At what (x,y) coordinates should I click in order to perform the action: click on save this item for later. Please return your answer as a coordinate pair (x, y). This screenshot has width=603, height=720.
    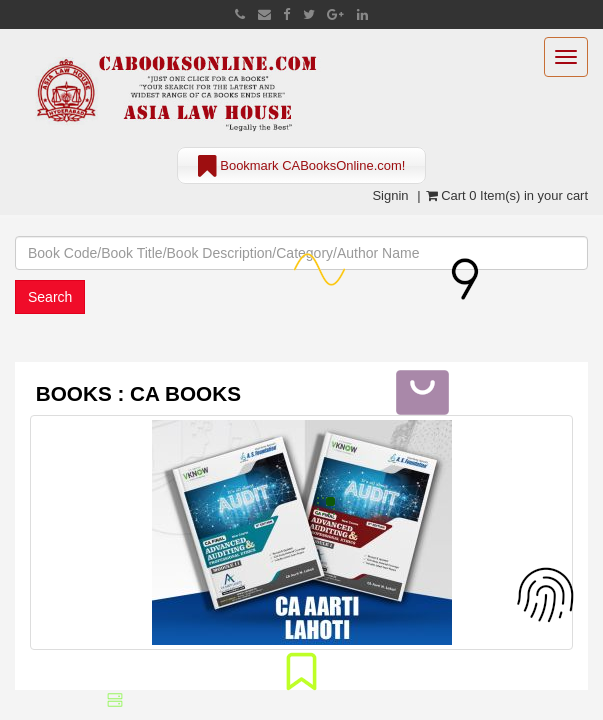
    Looking at the image, I should click on (301, 671).